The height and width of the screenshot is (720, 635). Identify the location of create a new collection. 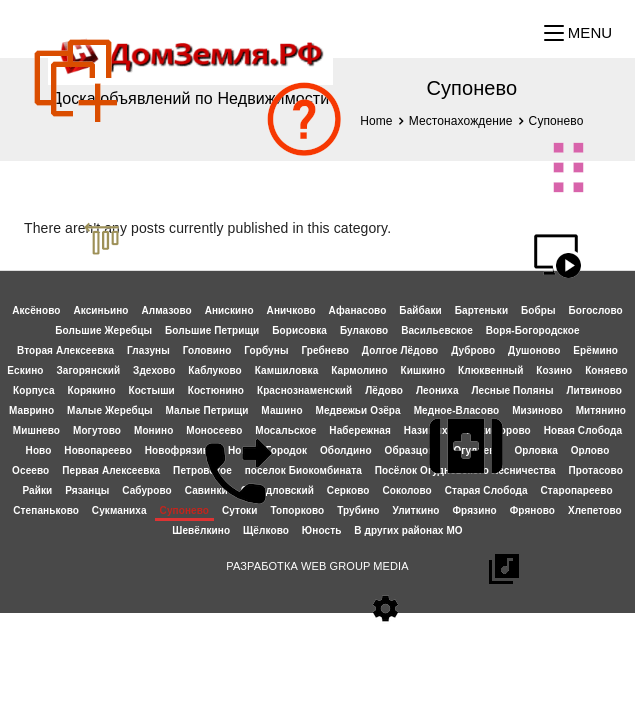
(73, 78).